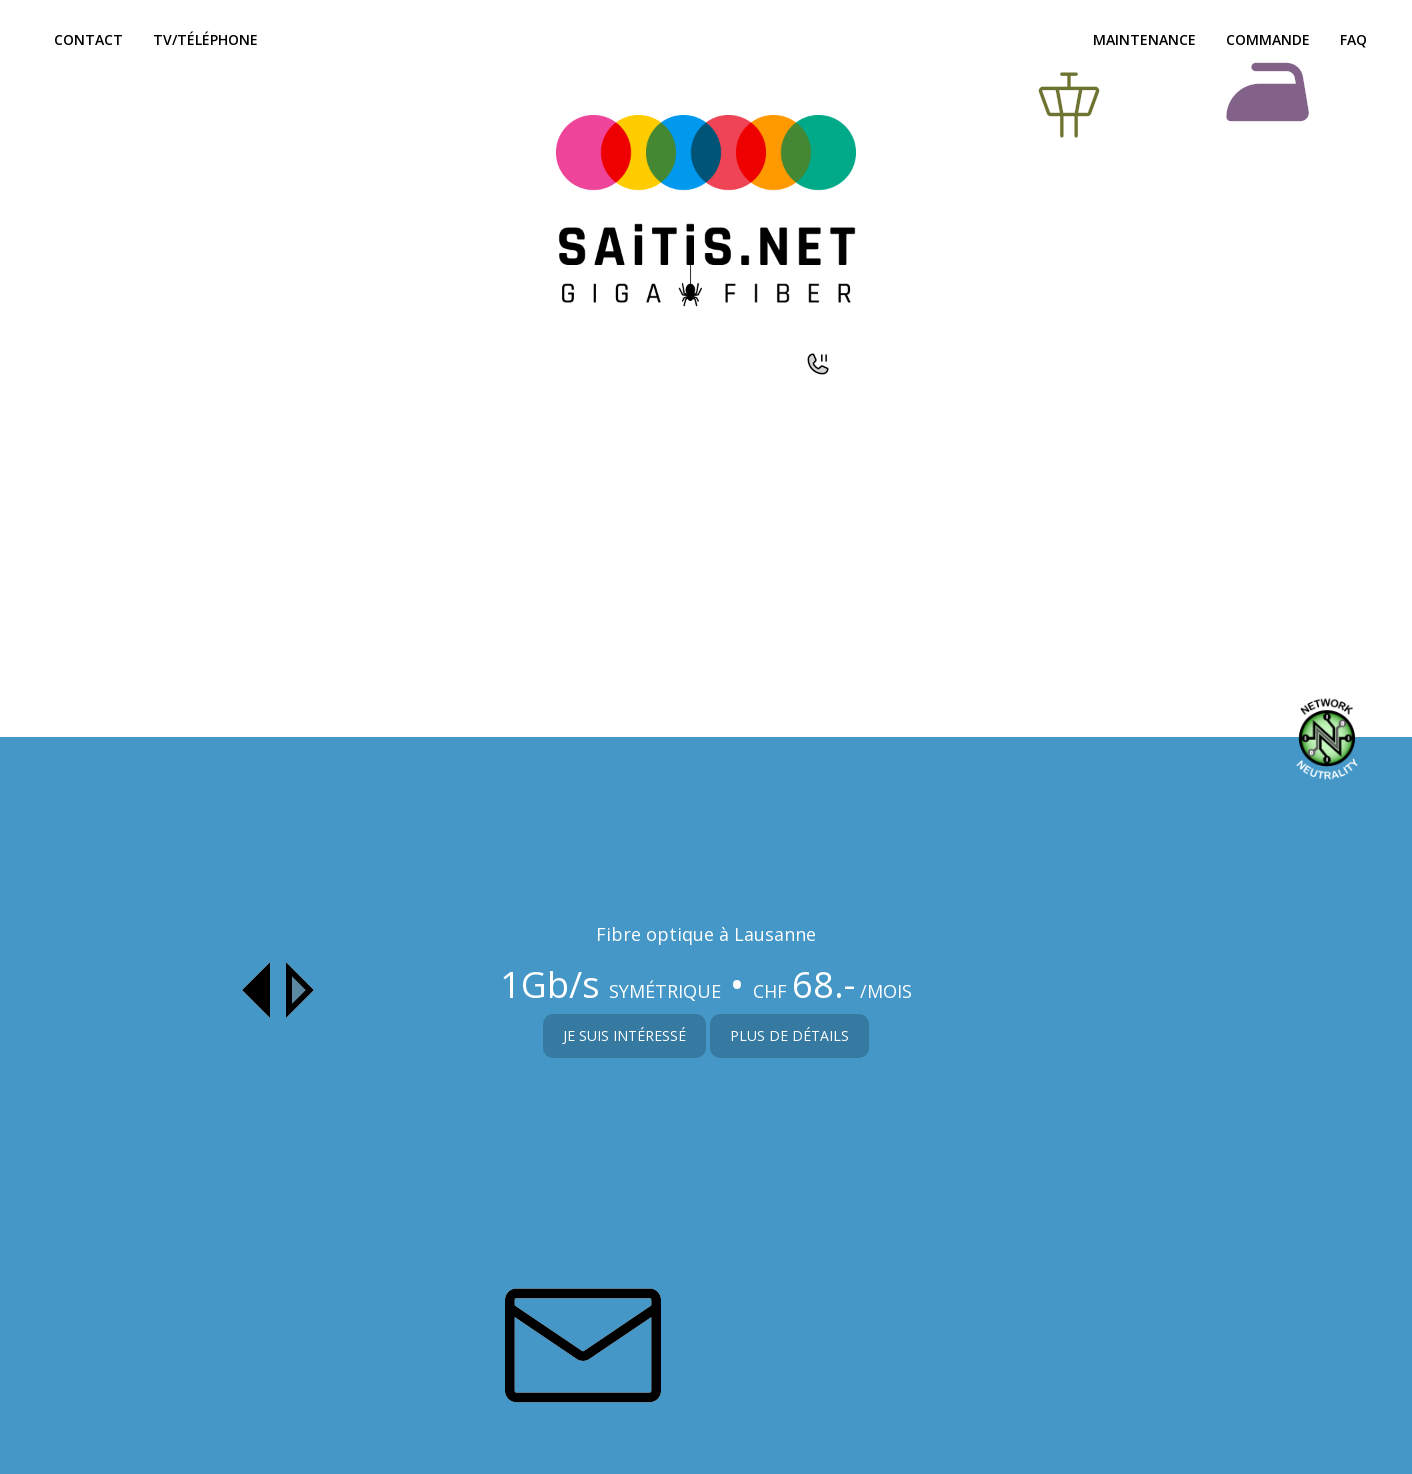 The height and width of the screenshot is (1474, 1412). What do you see at coordinates (818, 363) in the screenshot?
I see `put current call on hold` at bounding box center [818, 363].